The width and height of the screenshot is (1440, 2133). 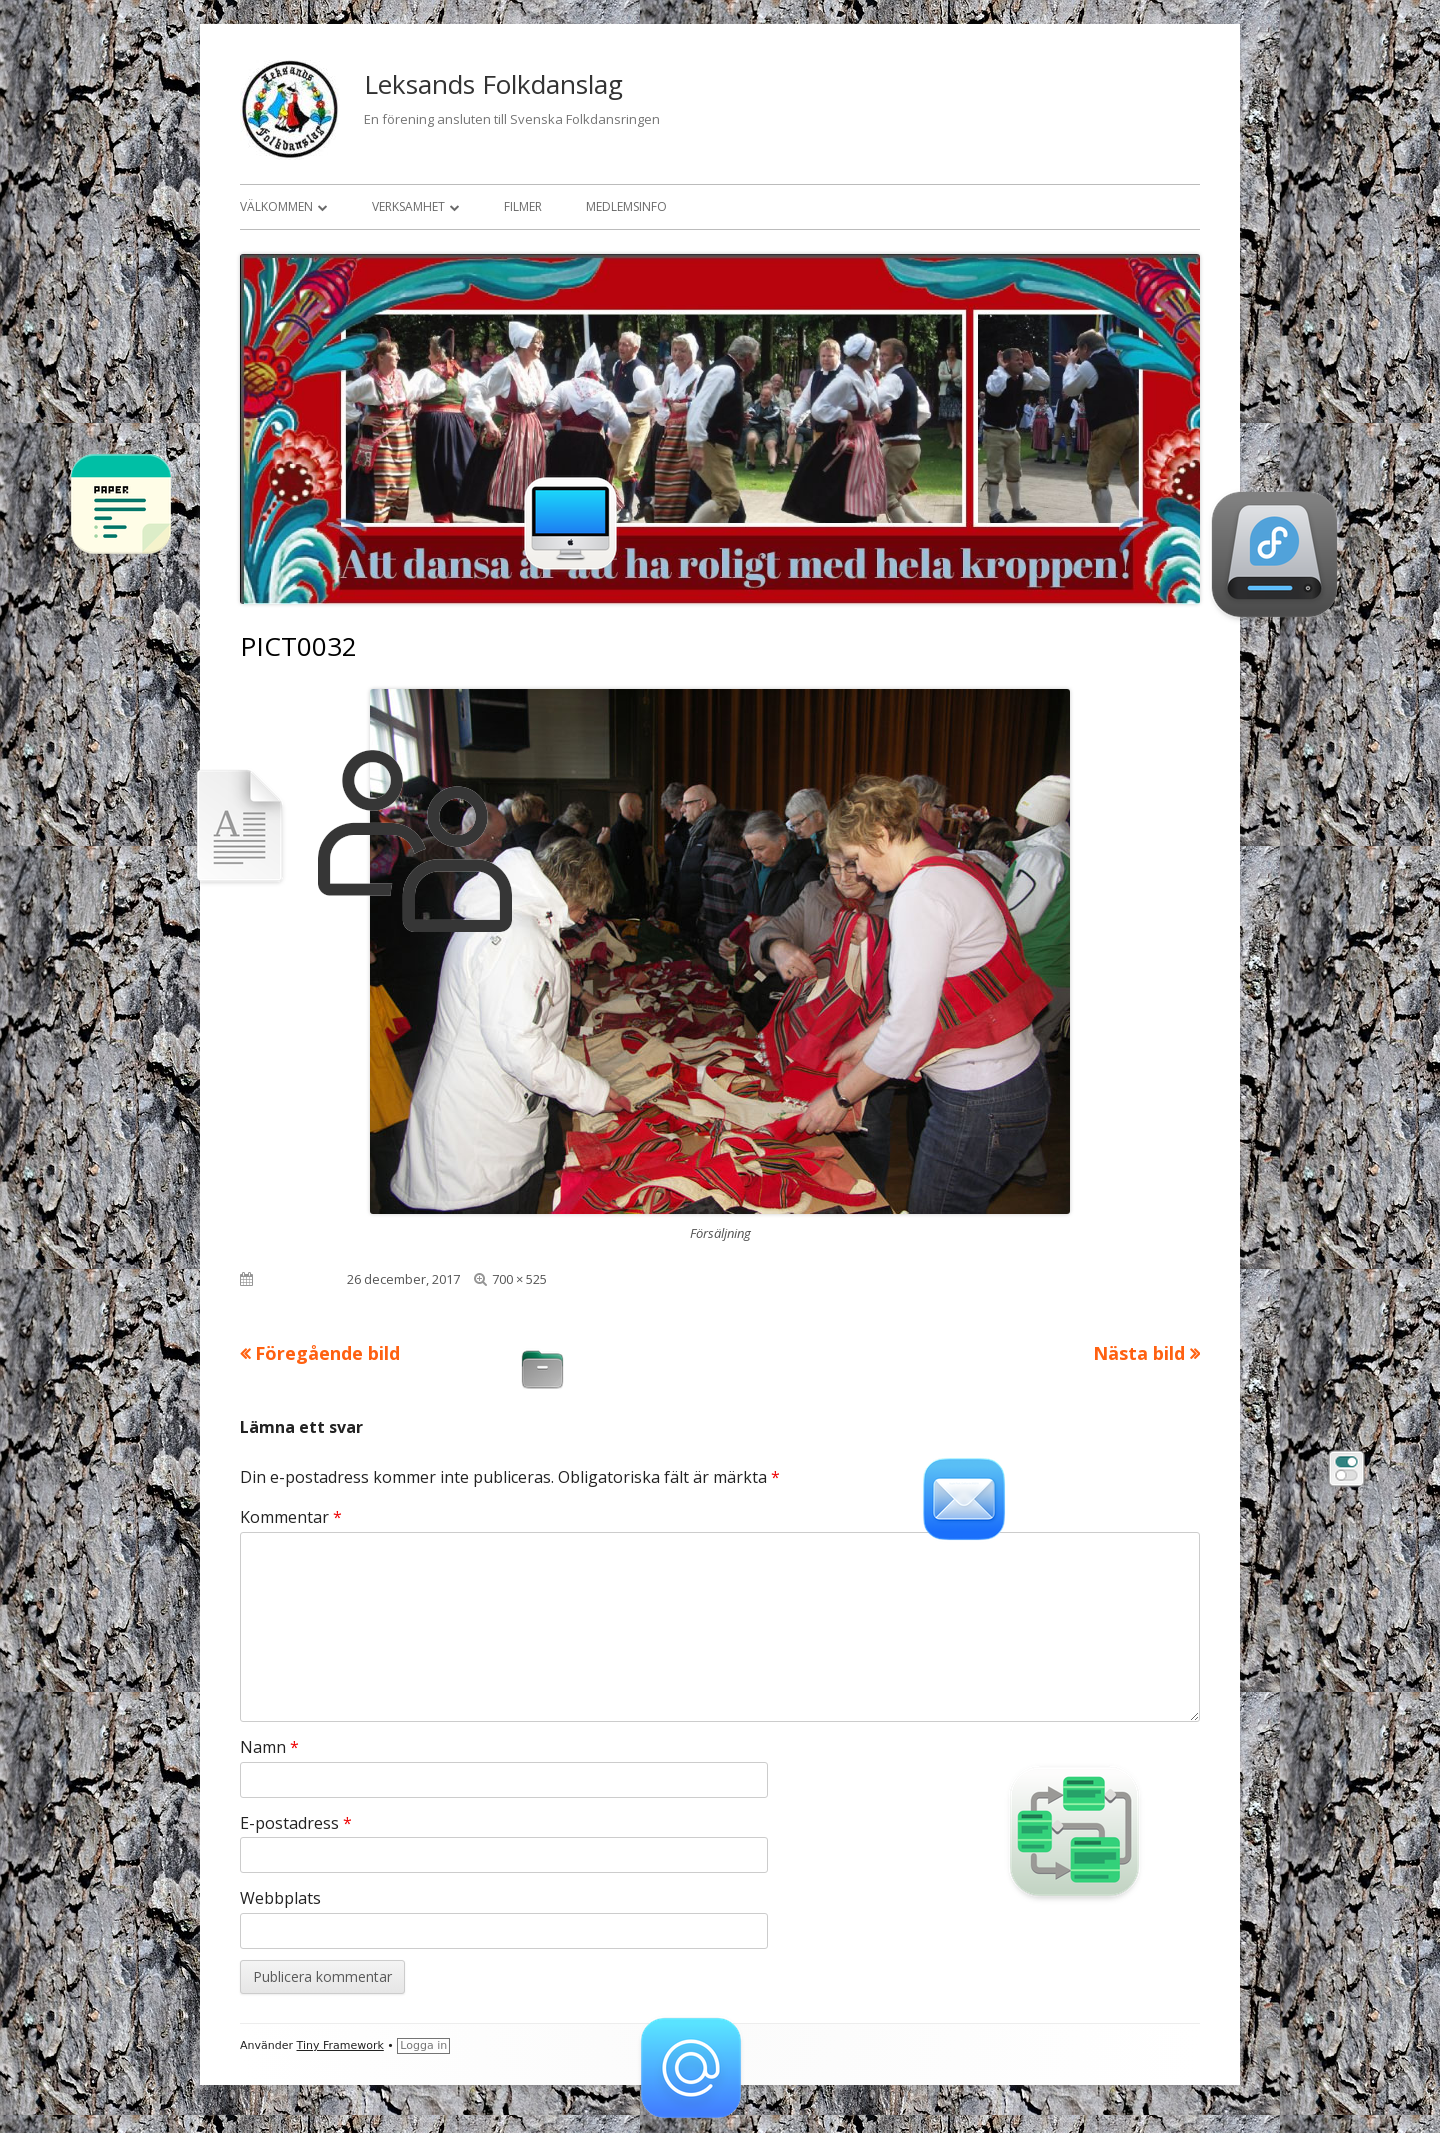 What do you see at coordinates (542, 1369) in the screenshot?
I see `open the file manager` at bounding box center [542, 1369].